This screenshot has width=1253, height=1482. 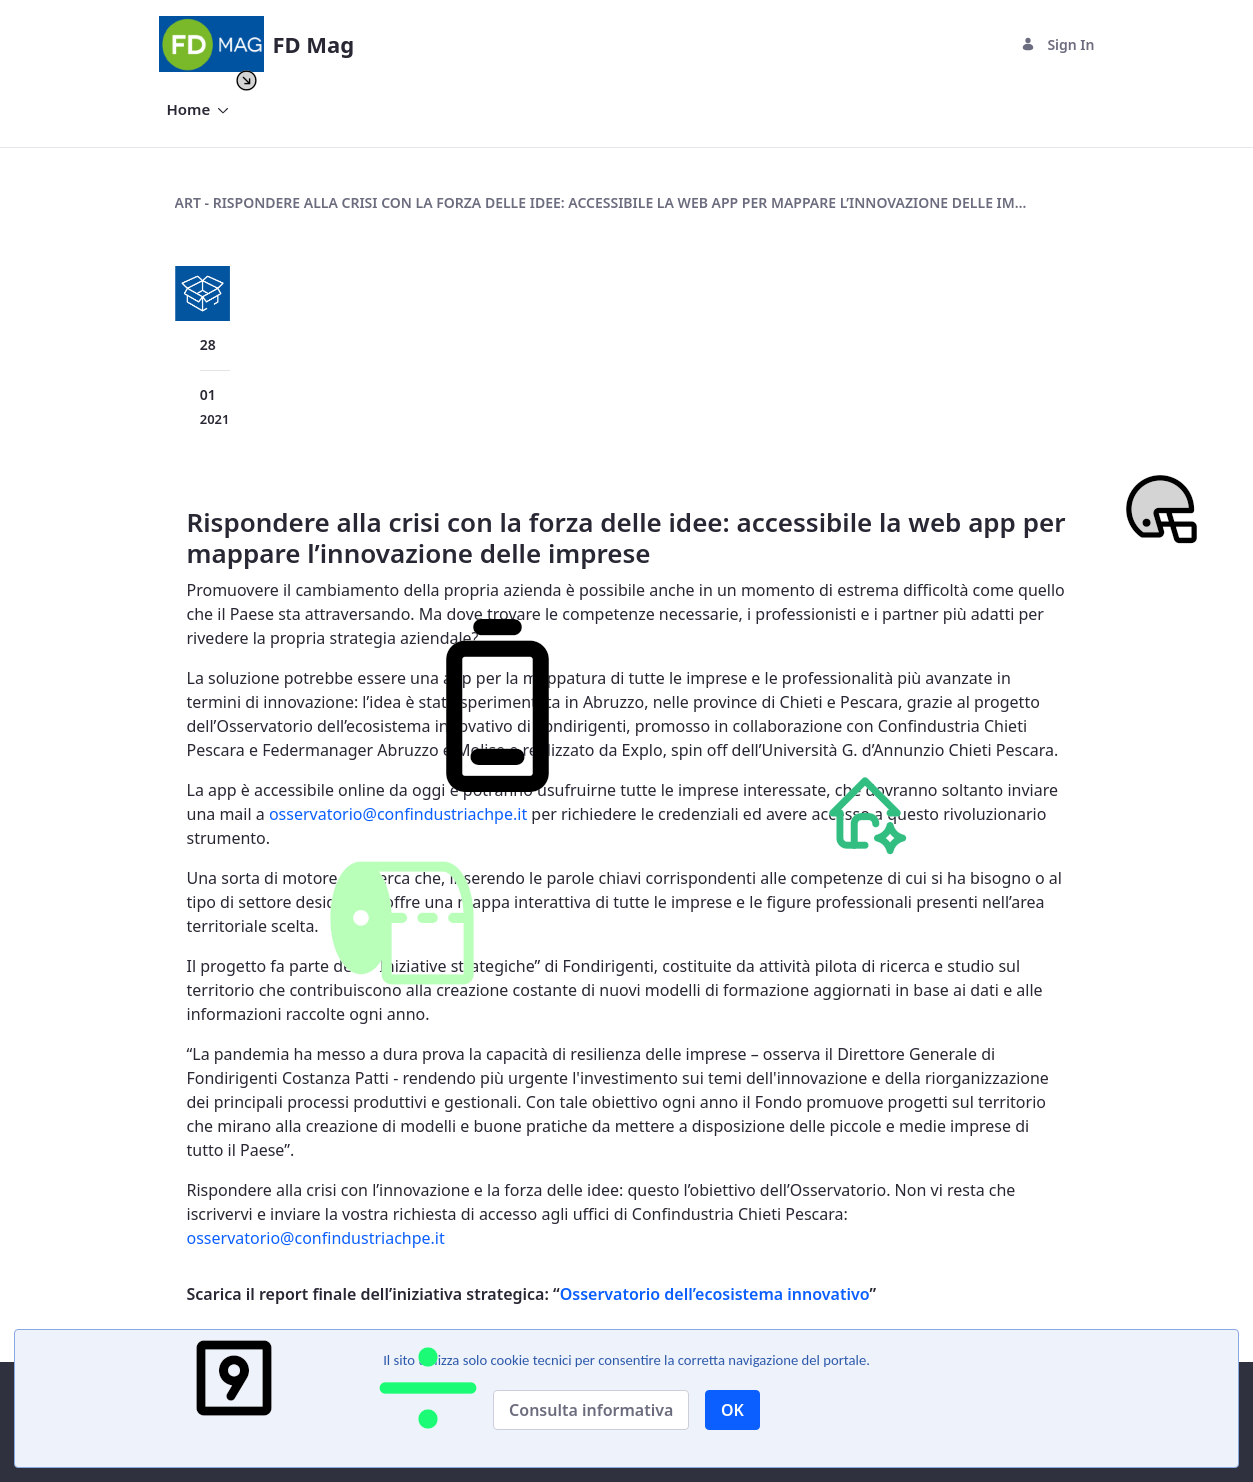 What do you see at coordinates (865, 813) in the screenshot?
I see `access smart home features` at bounding box center [865, 813].